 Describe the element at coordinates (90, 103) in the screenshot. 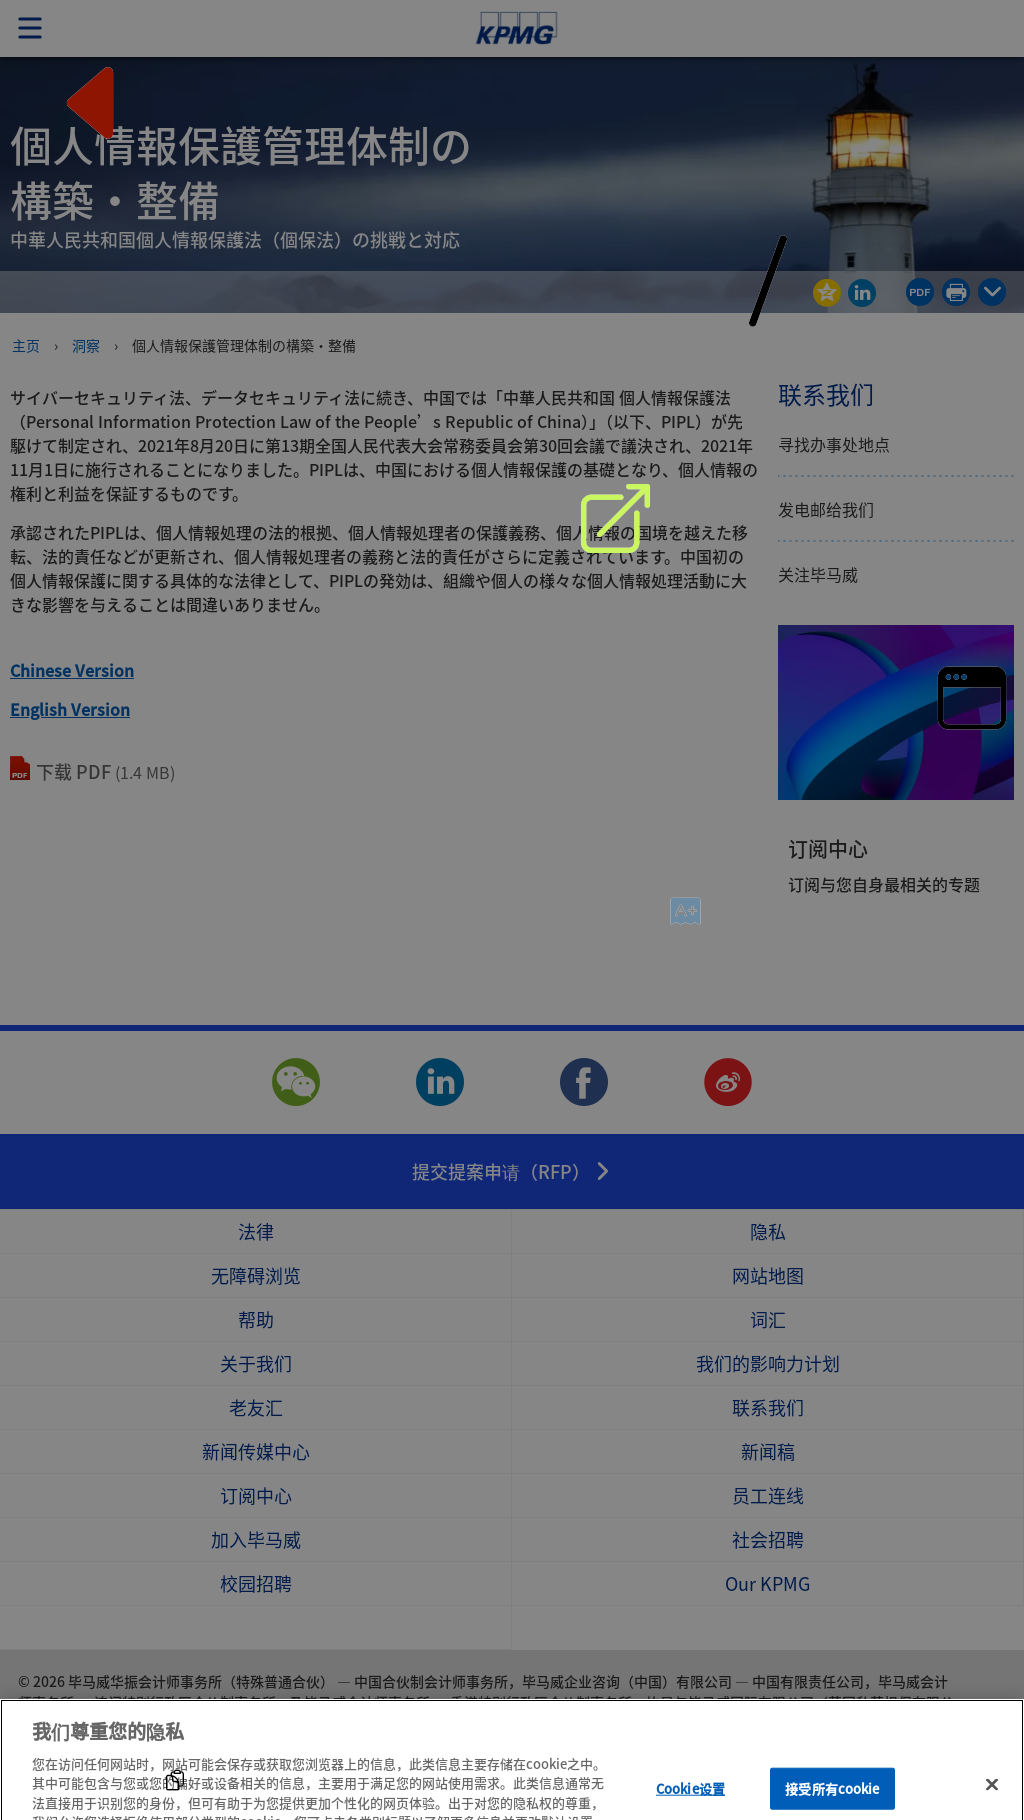

I see `go back to the previous screen` at that location.